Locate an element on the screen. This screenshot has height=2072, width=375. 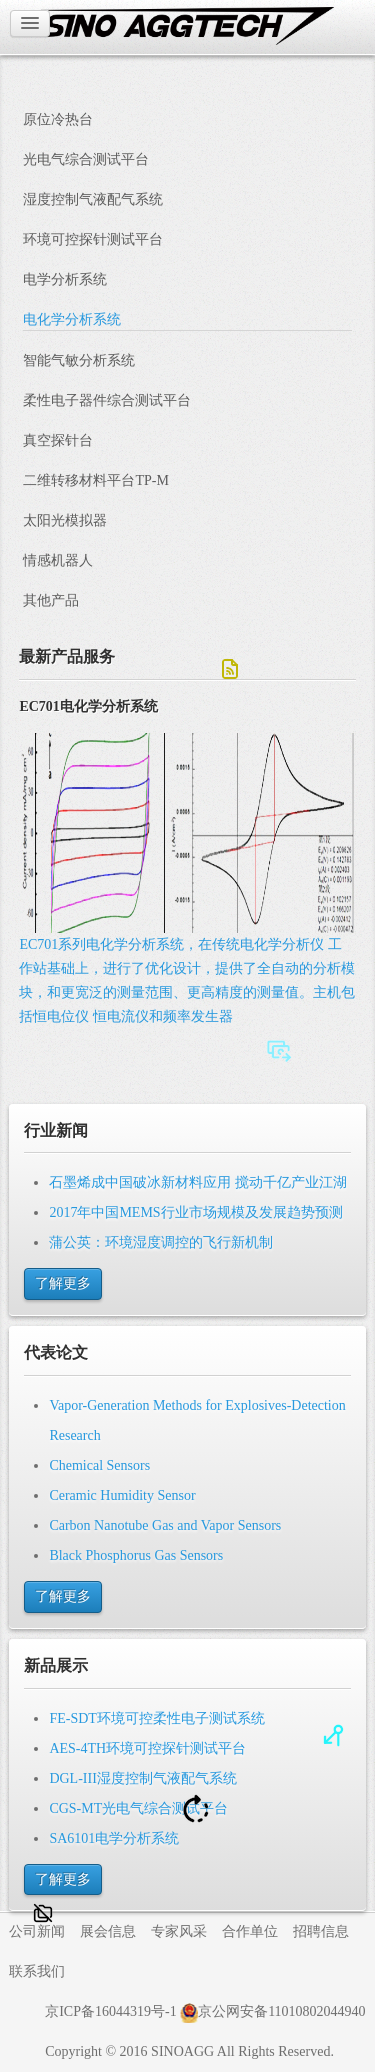
folders are disabled or unavailable is located at coordinates (43, 1913).